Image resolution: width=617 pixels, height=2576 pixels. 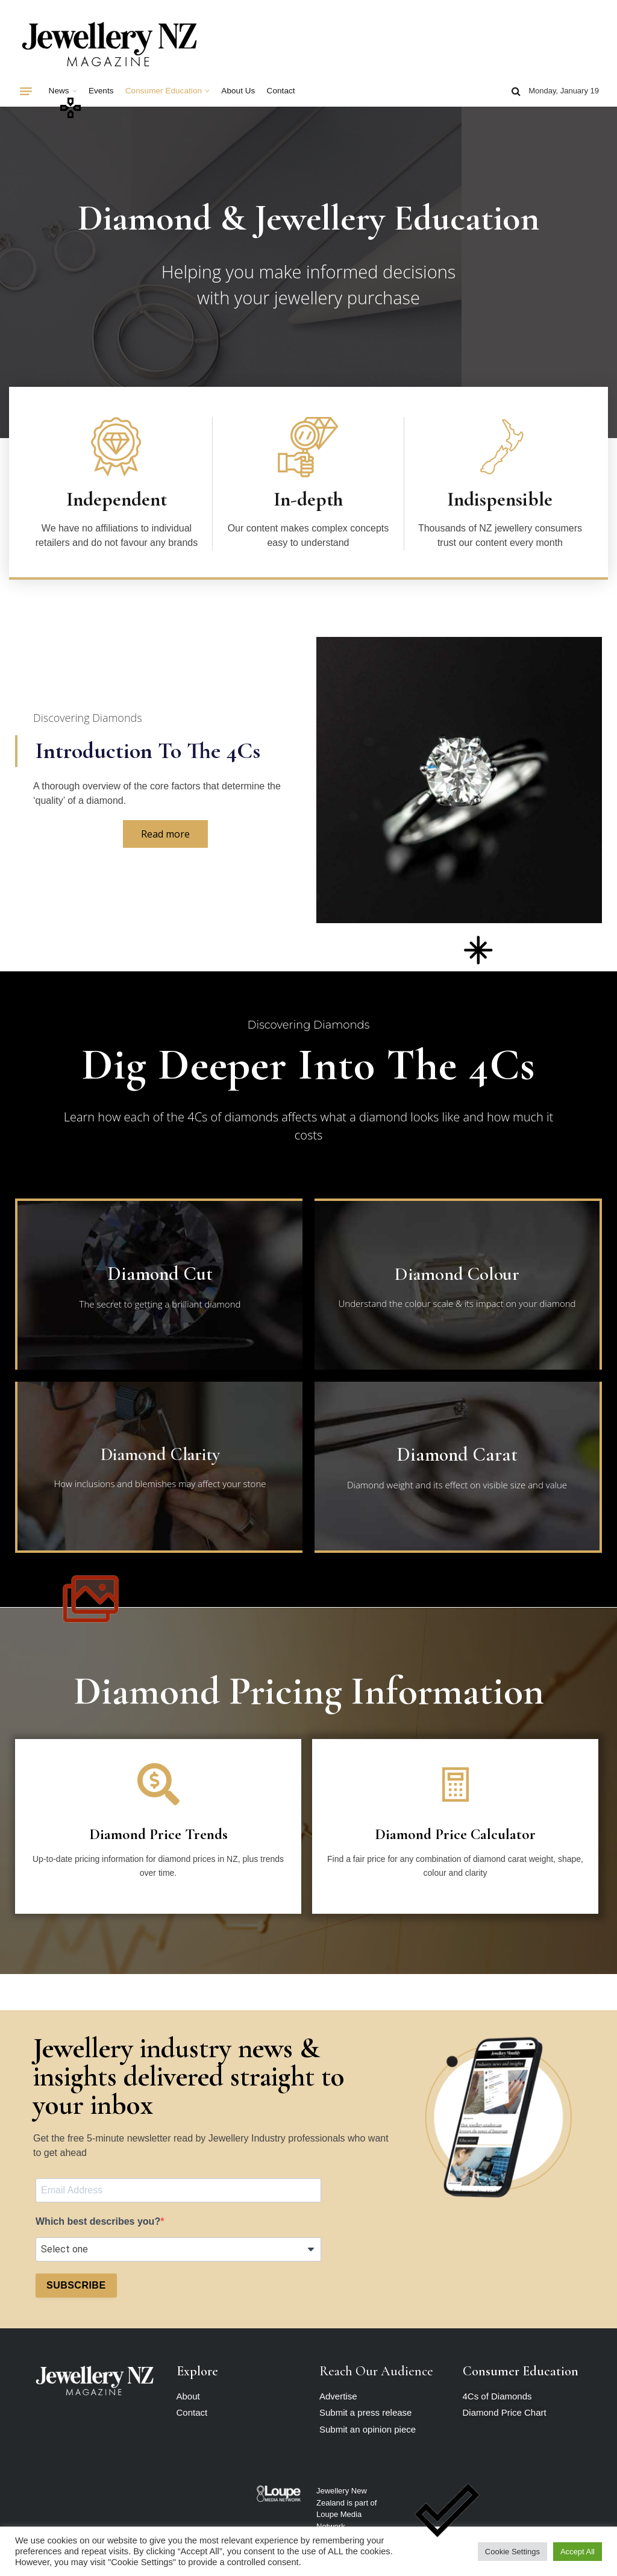 I want to click on task completed successfully, so click(x=447, y=2510).